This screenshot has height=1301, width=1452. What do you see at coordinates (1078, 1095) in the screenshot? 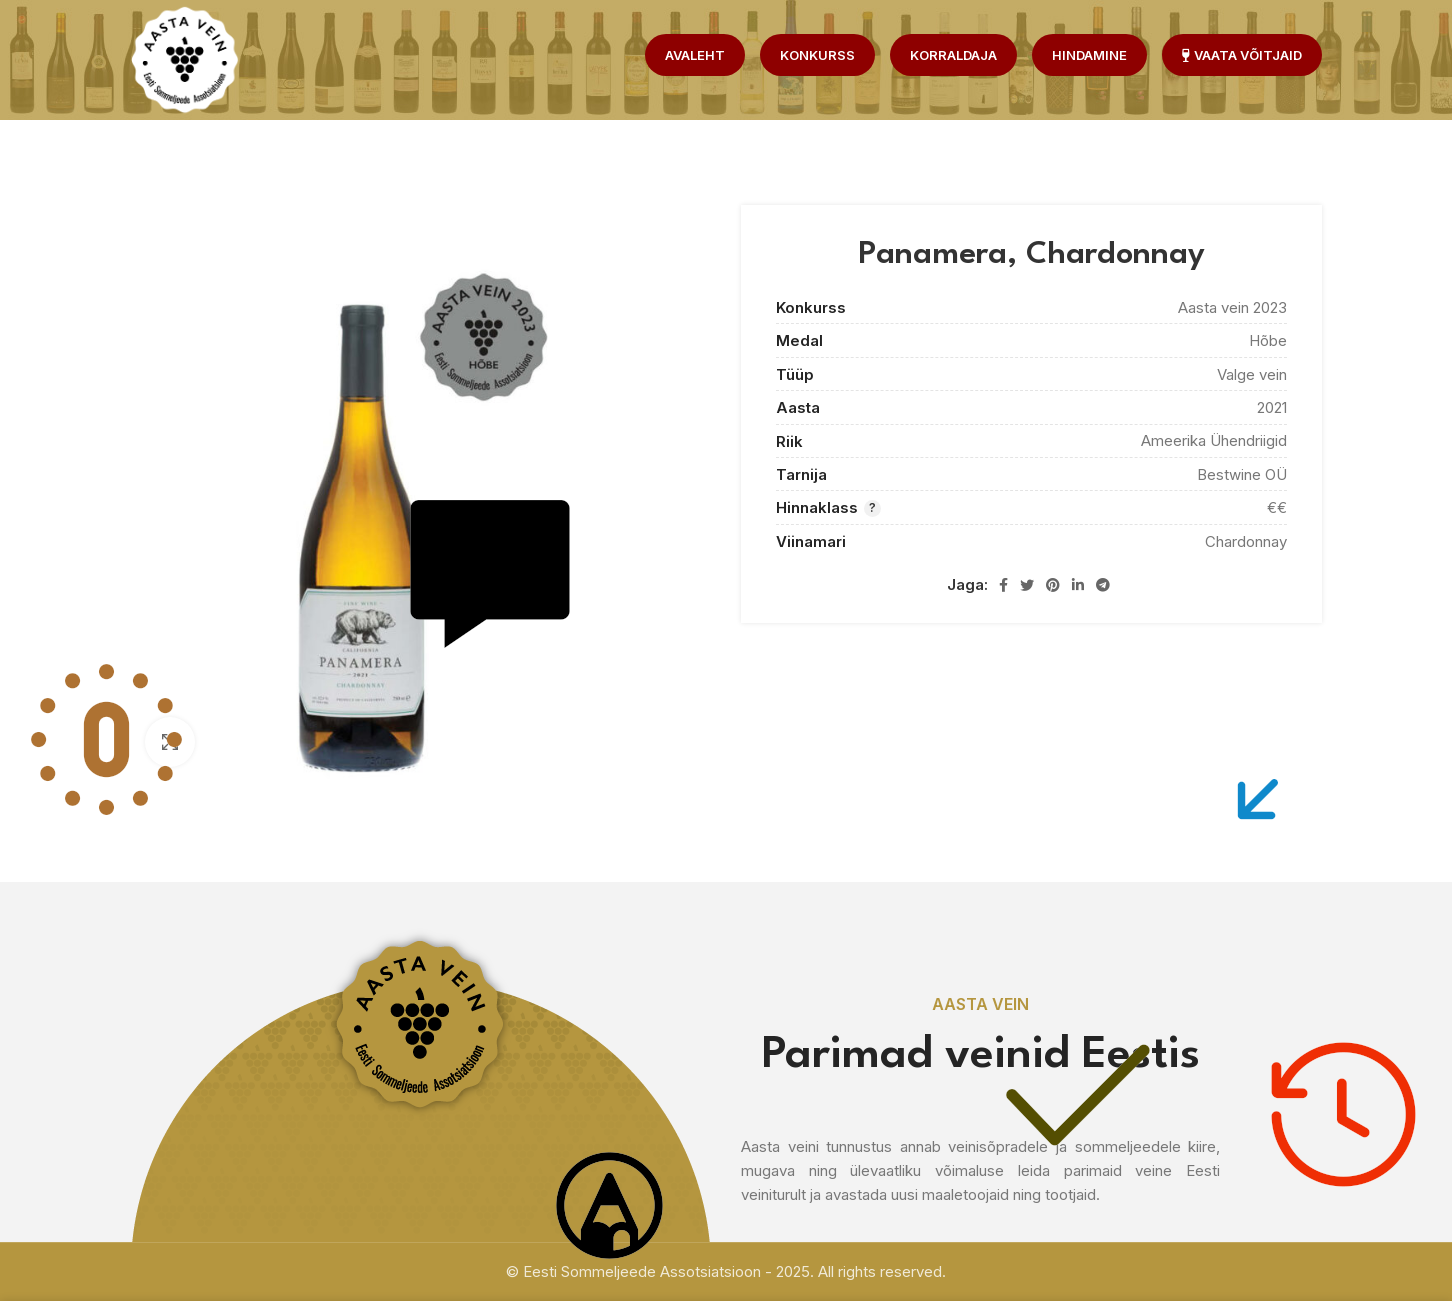
I see `confirm or submit an action` at bounding box center [1078, 1095].